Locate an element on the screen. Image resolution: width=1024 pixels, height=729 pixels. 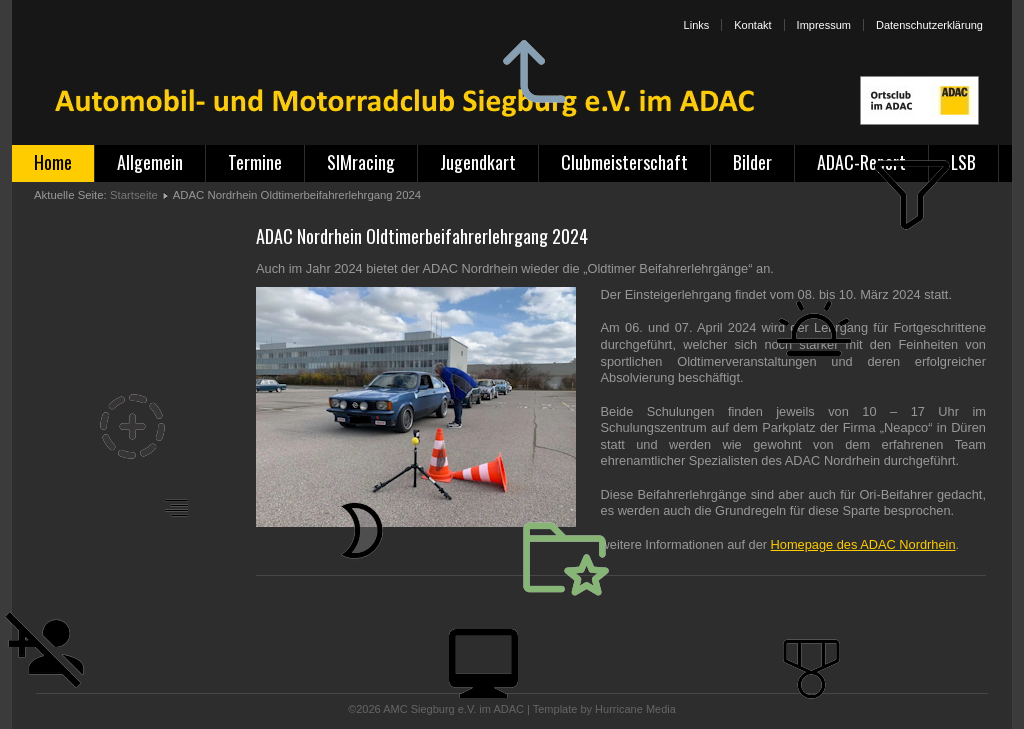
add a new item or element is located at coordinates (132, 426).